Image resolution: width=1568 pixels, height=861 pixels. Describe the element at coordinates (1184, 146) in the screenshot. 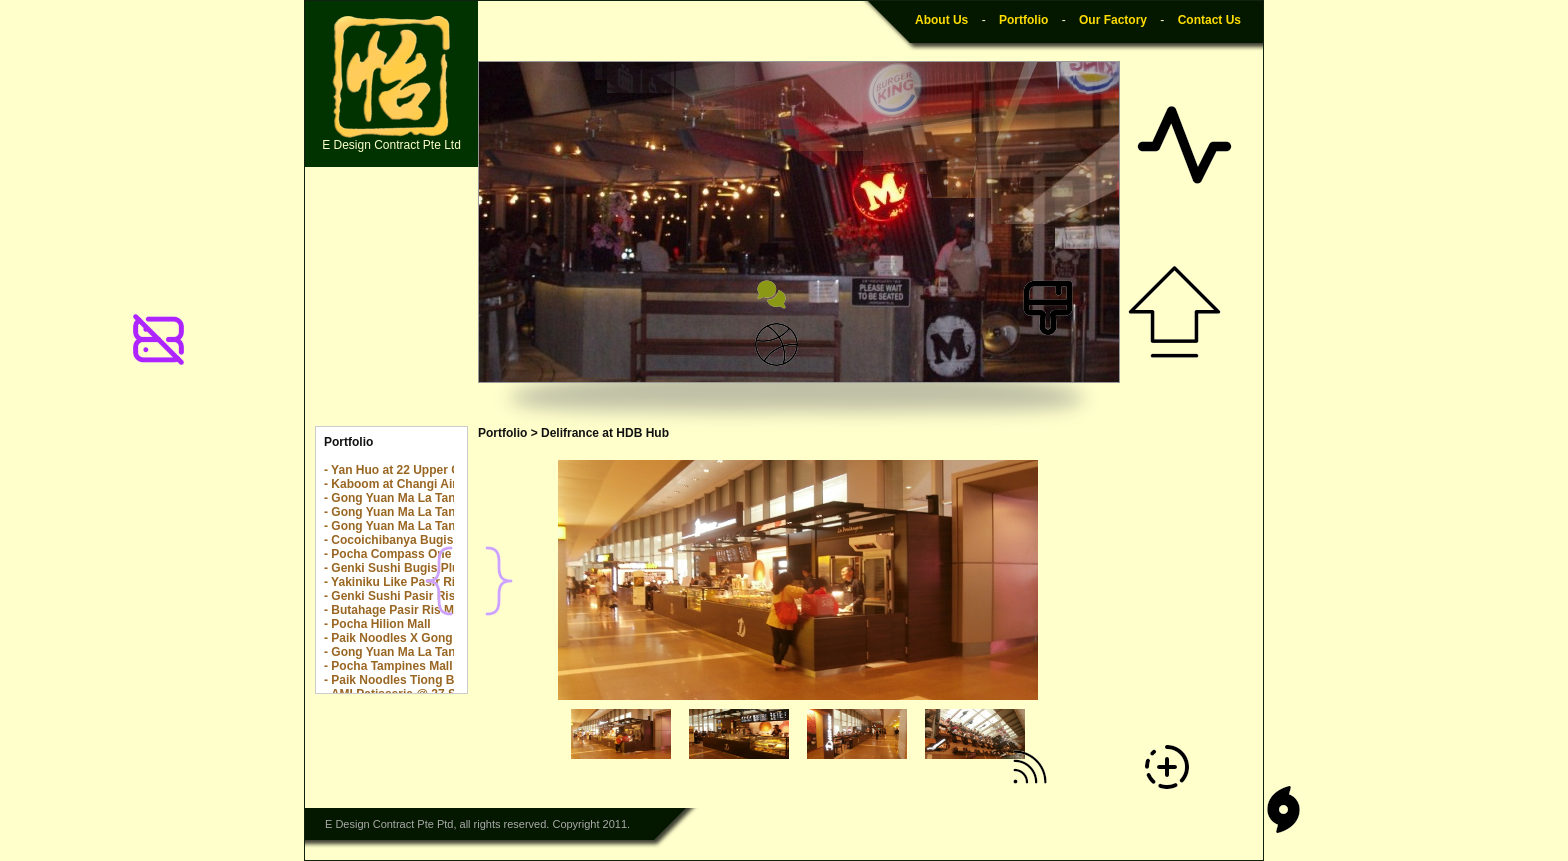

I see `view health or heart rate data` at that location.